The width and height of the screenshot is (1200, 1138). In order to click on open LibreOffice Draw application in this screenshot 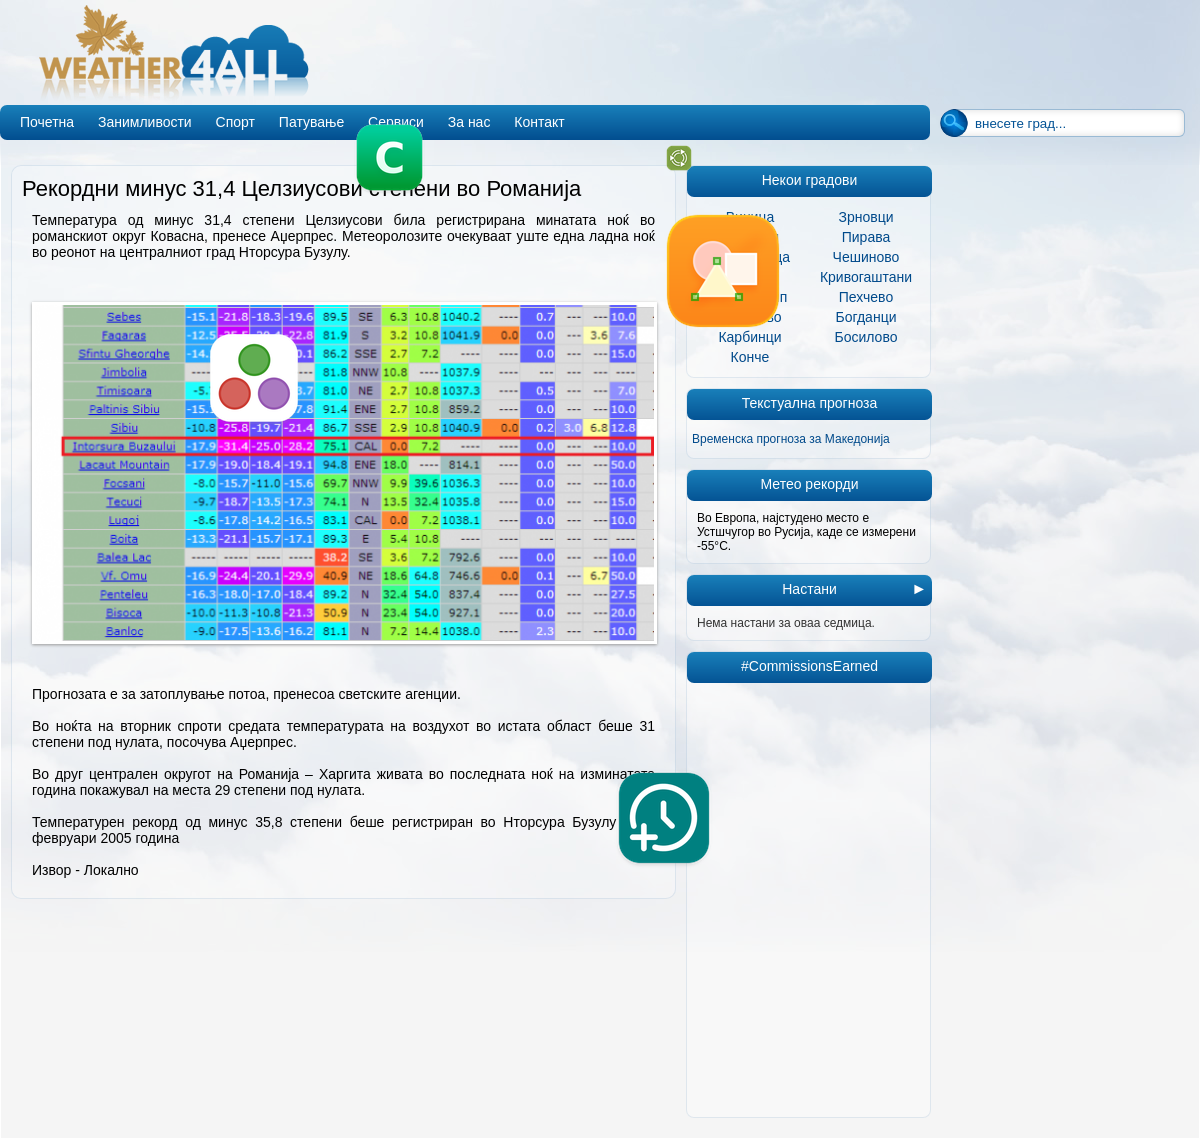, I will do `click(723, 271)`.